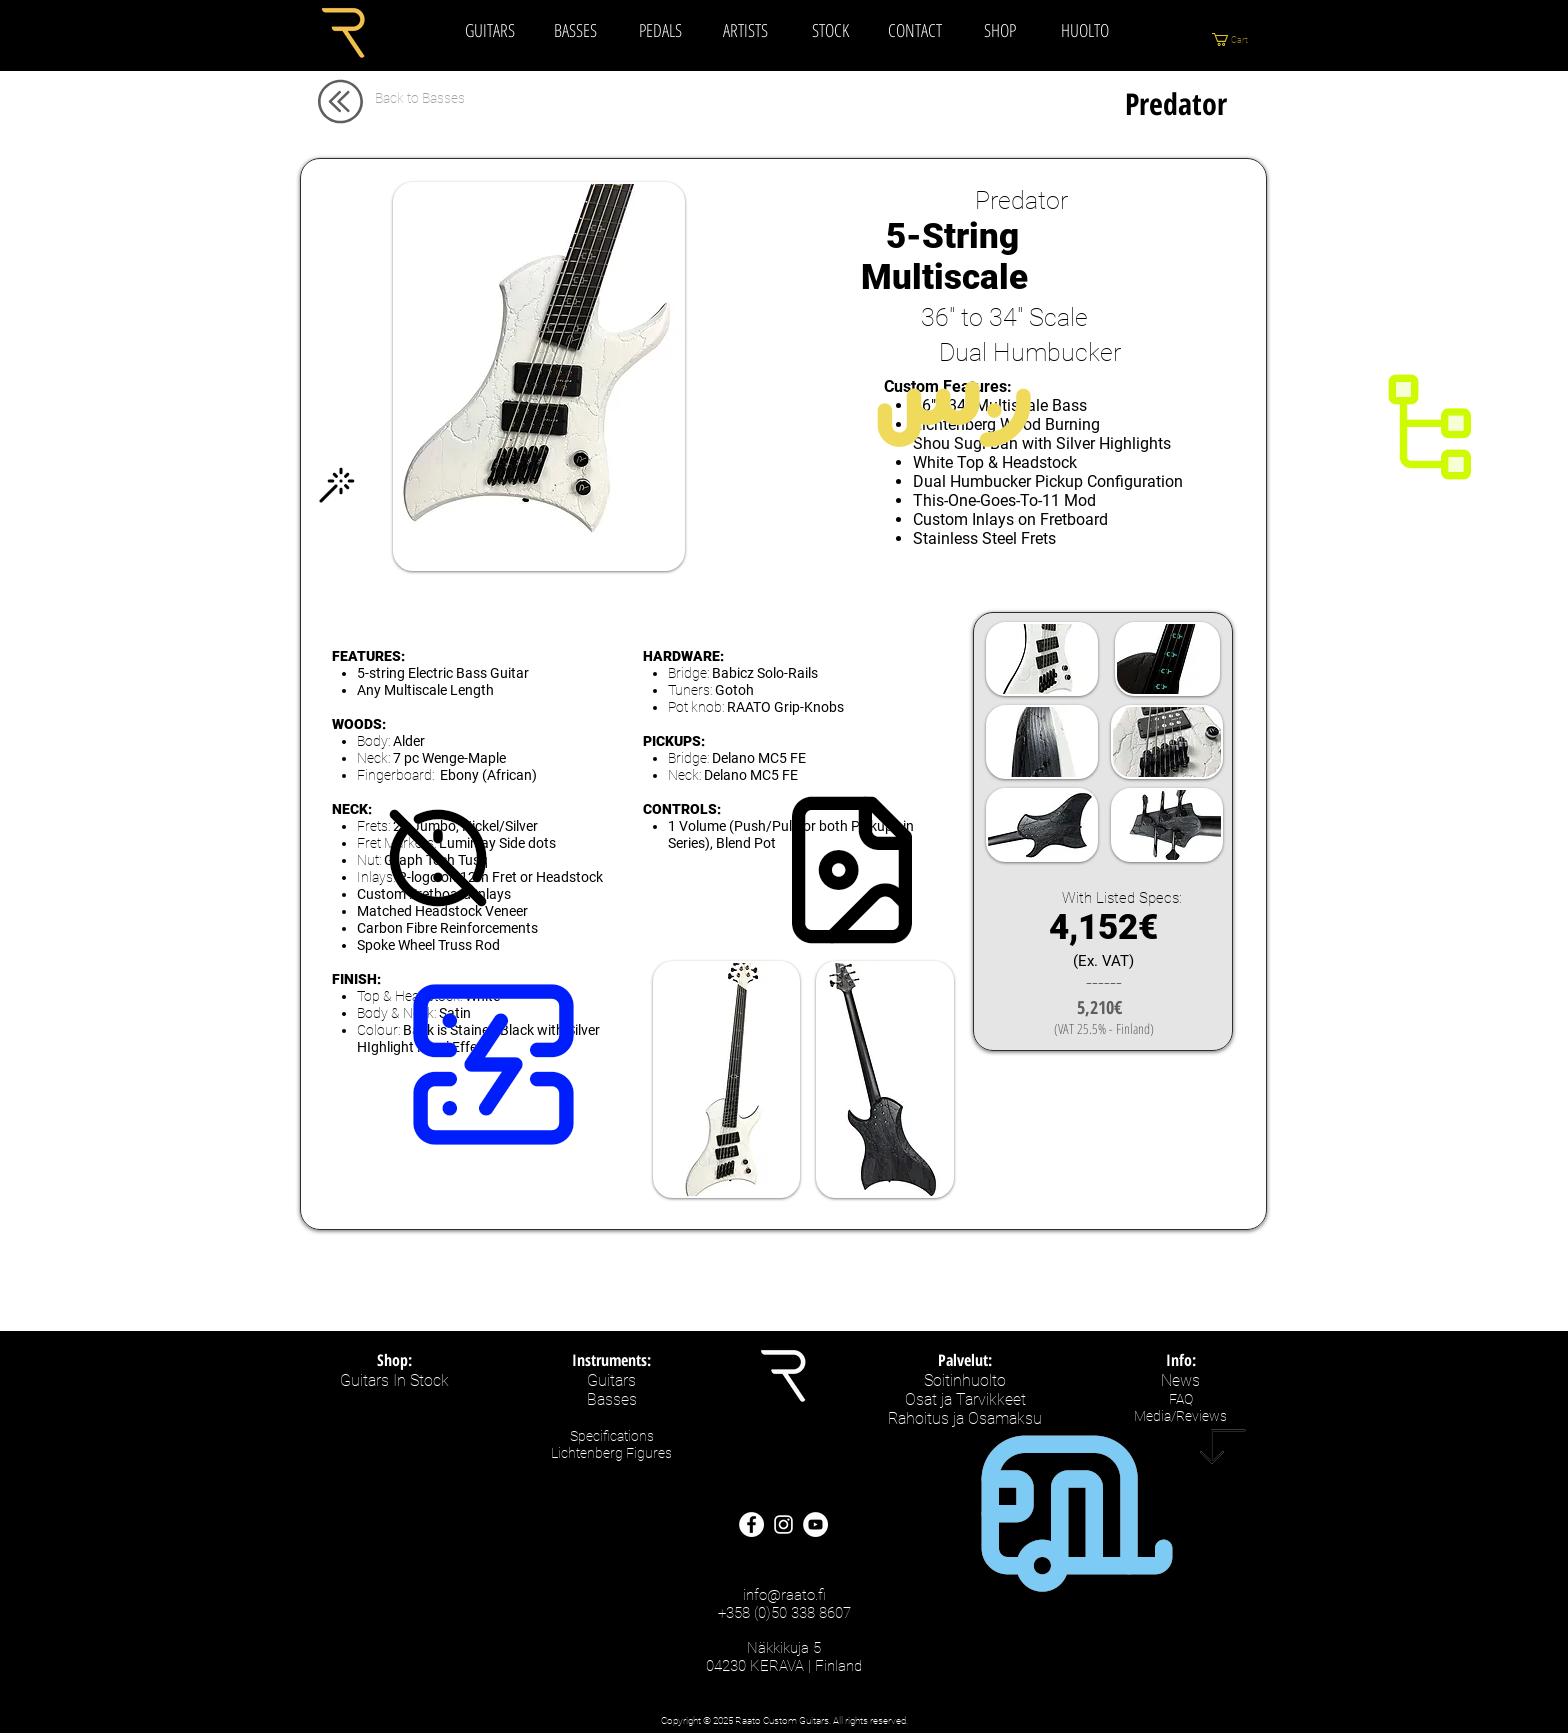 Image resolution: width=1568 pixels, height=1733 pixels. I want to click on indicates price or amount in Saudi riyals, so click(950, 410).